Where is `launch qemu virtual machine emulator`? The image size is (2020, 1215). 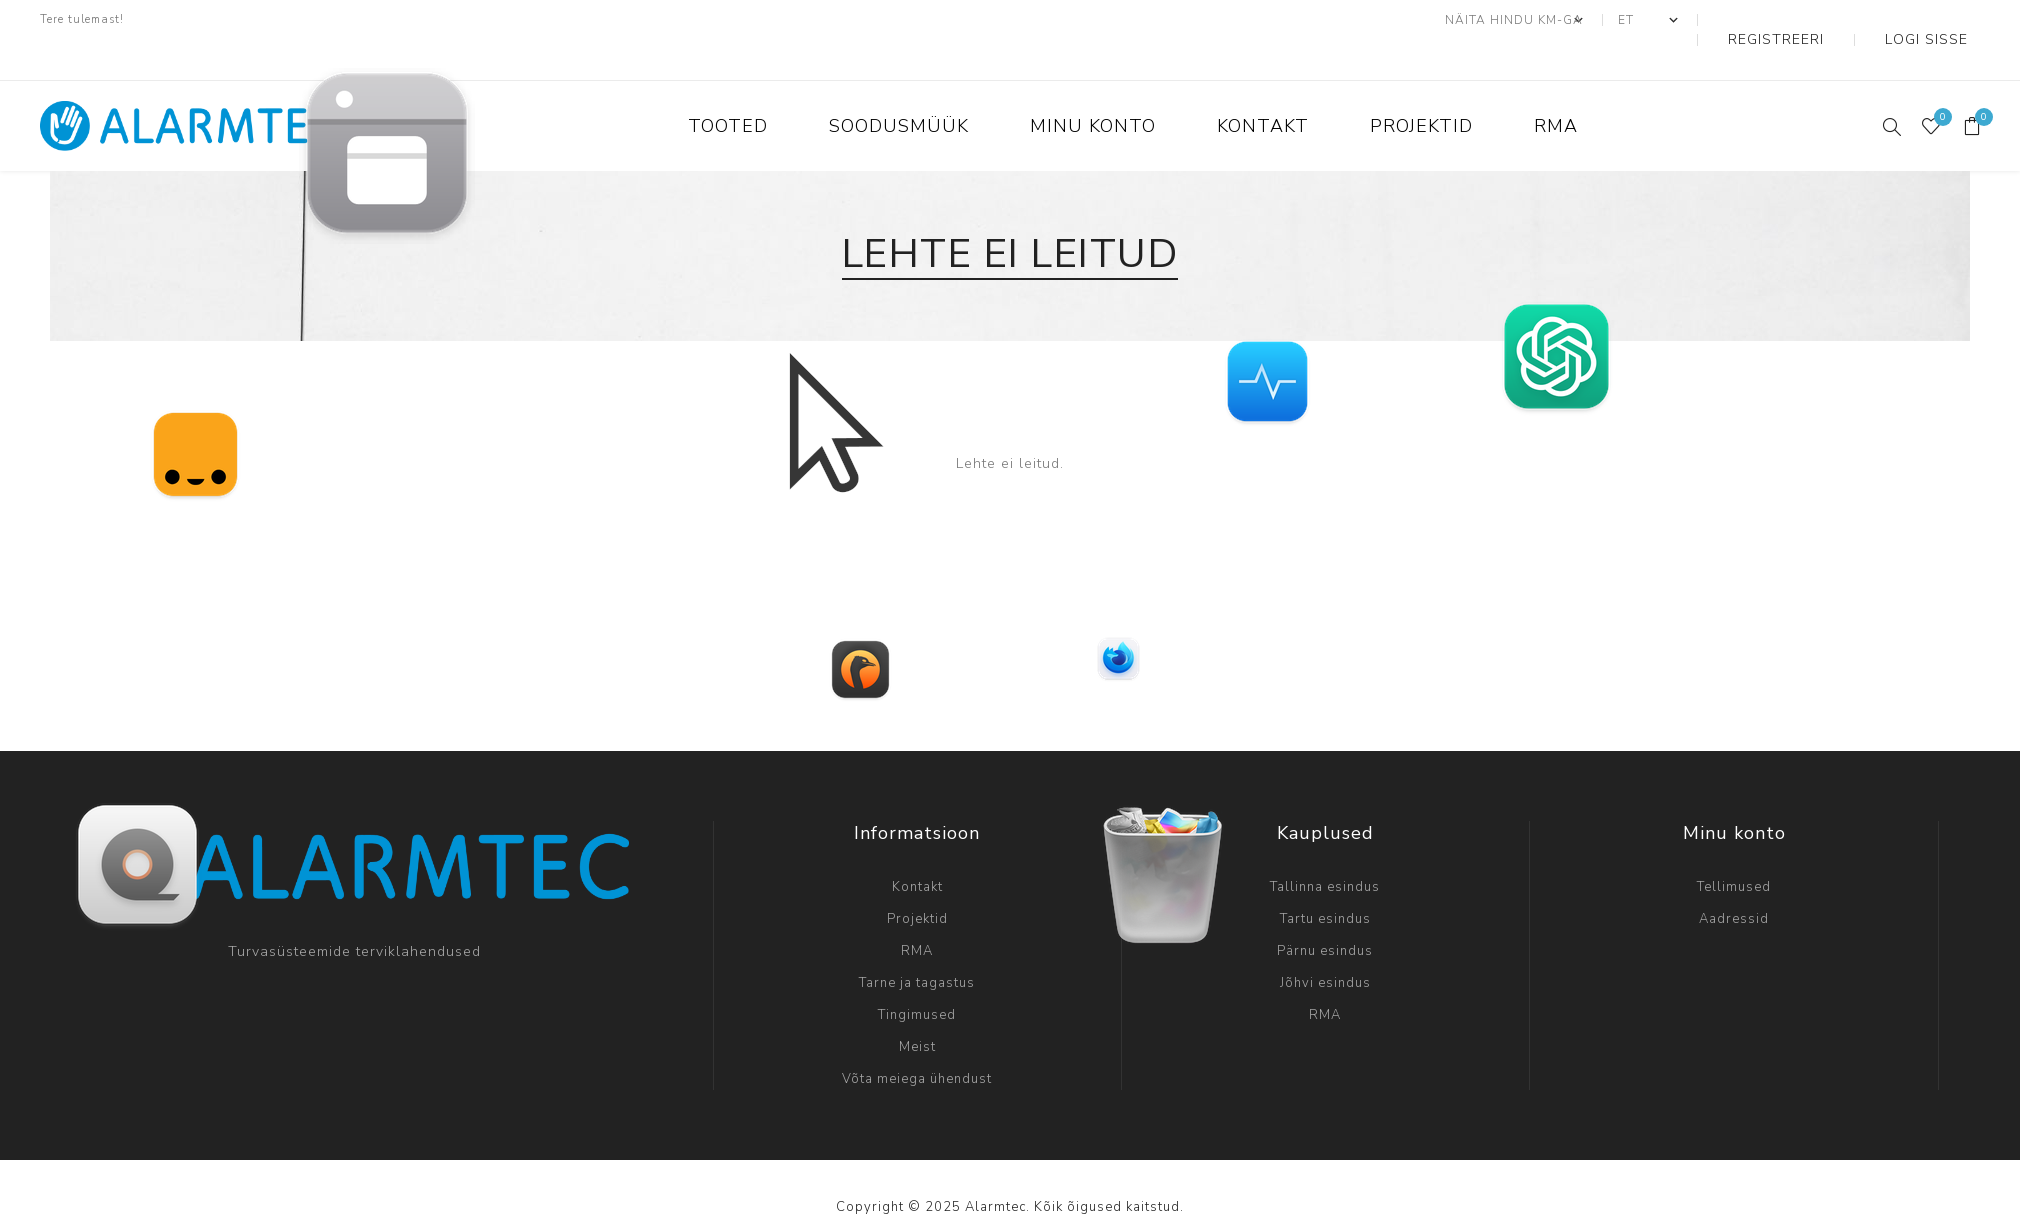
launch qemu virtual machine emulator is located at coordinates (860, 669).